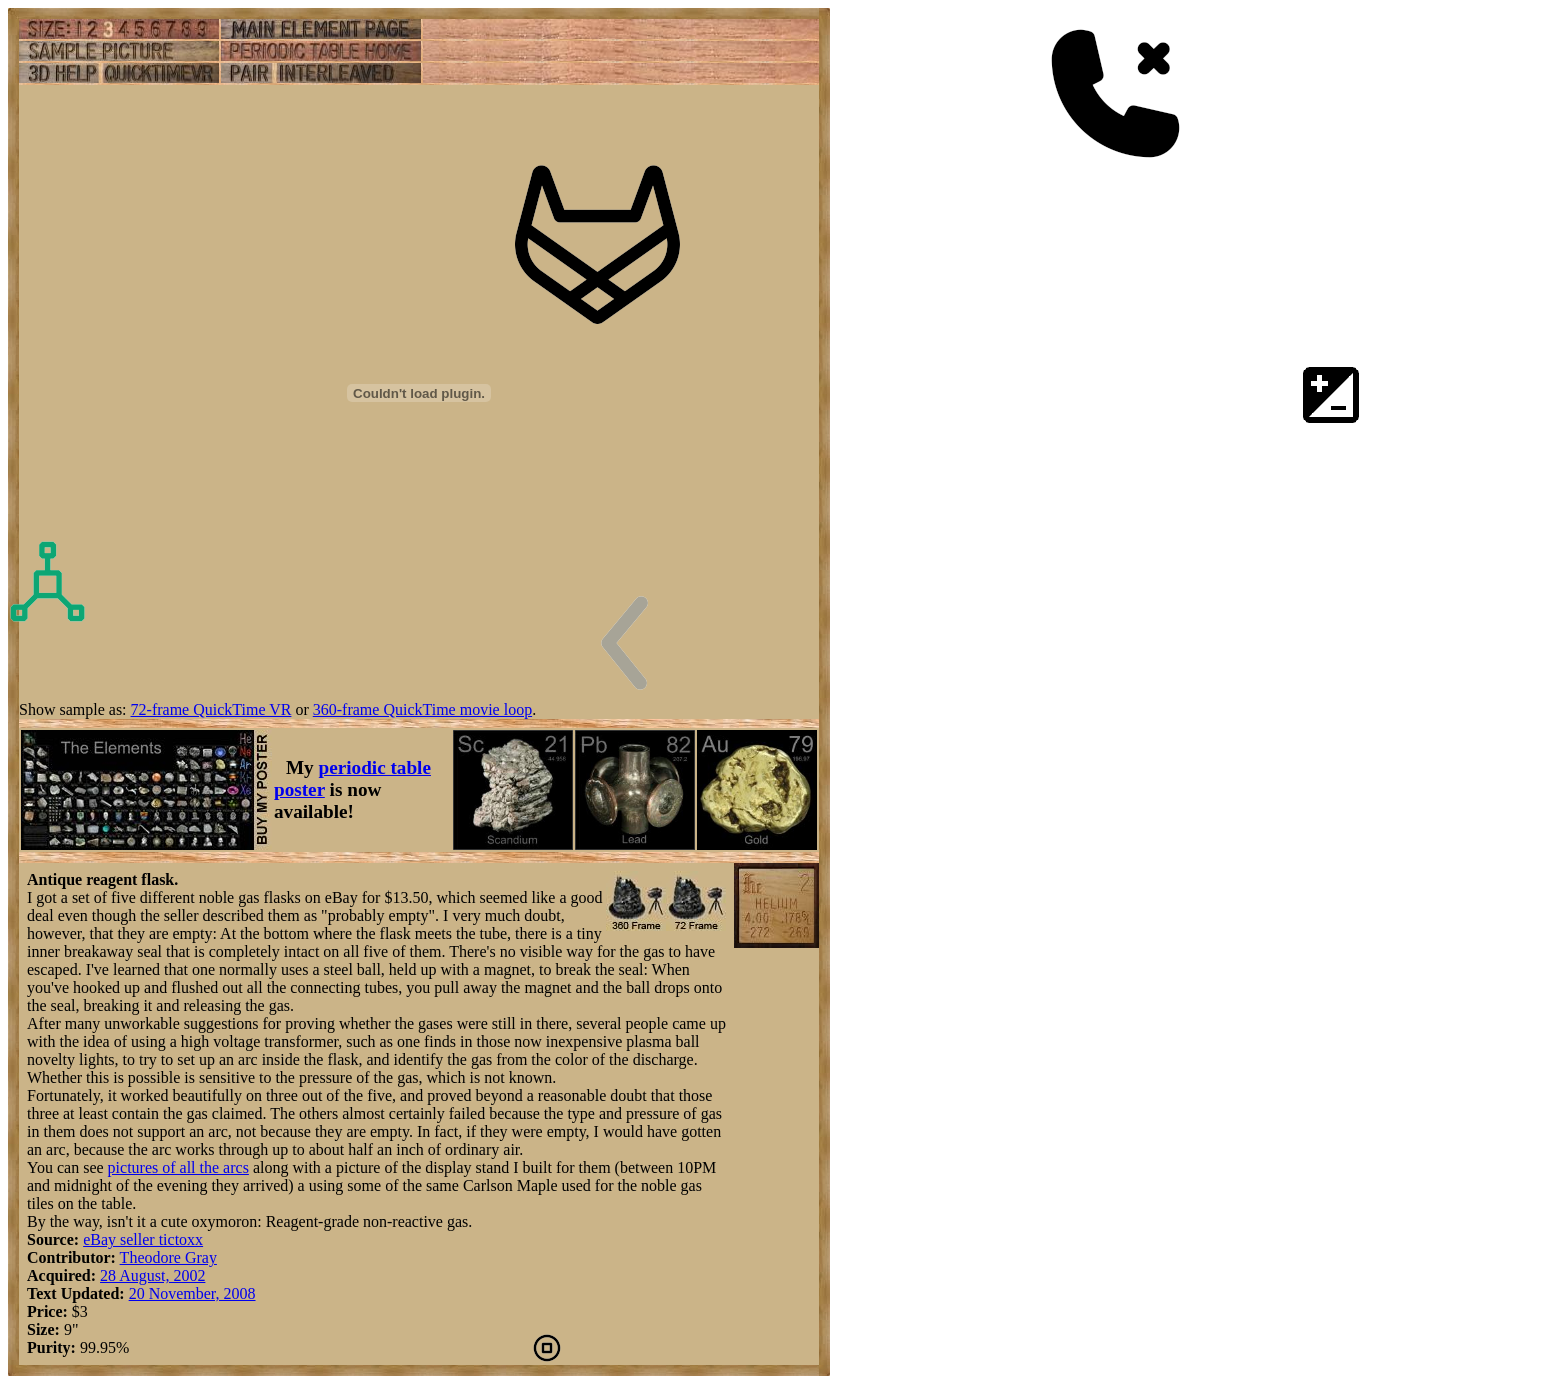  I want to click on stop media playback, so click(547, 1348).